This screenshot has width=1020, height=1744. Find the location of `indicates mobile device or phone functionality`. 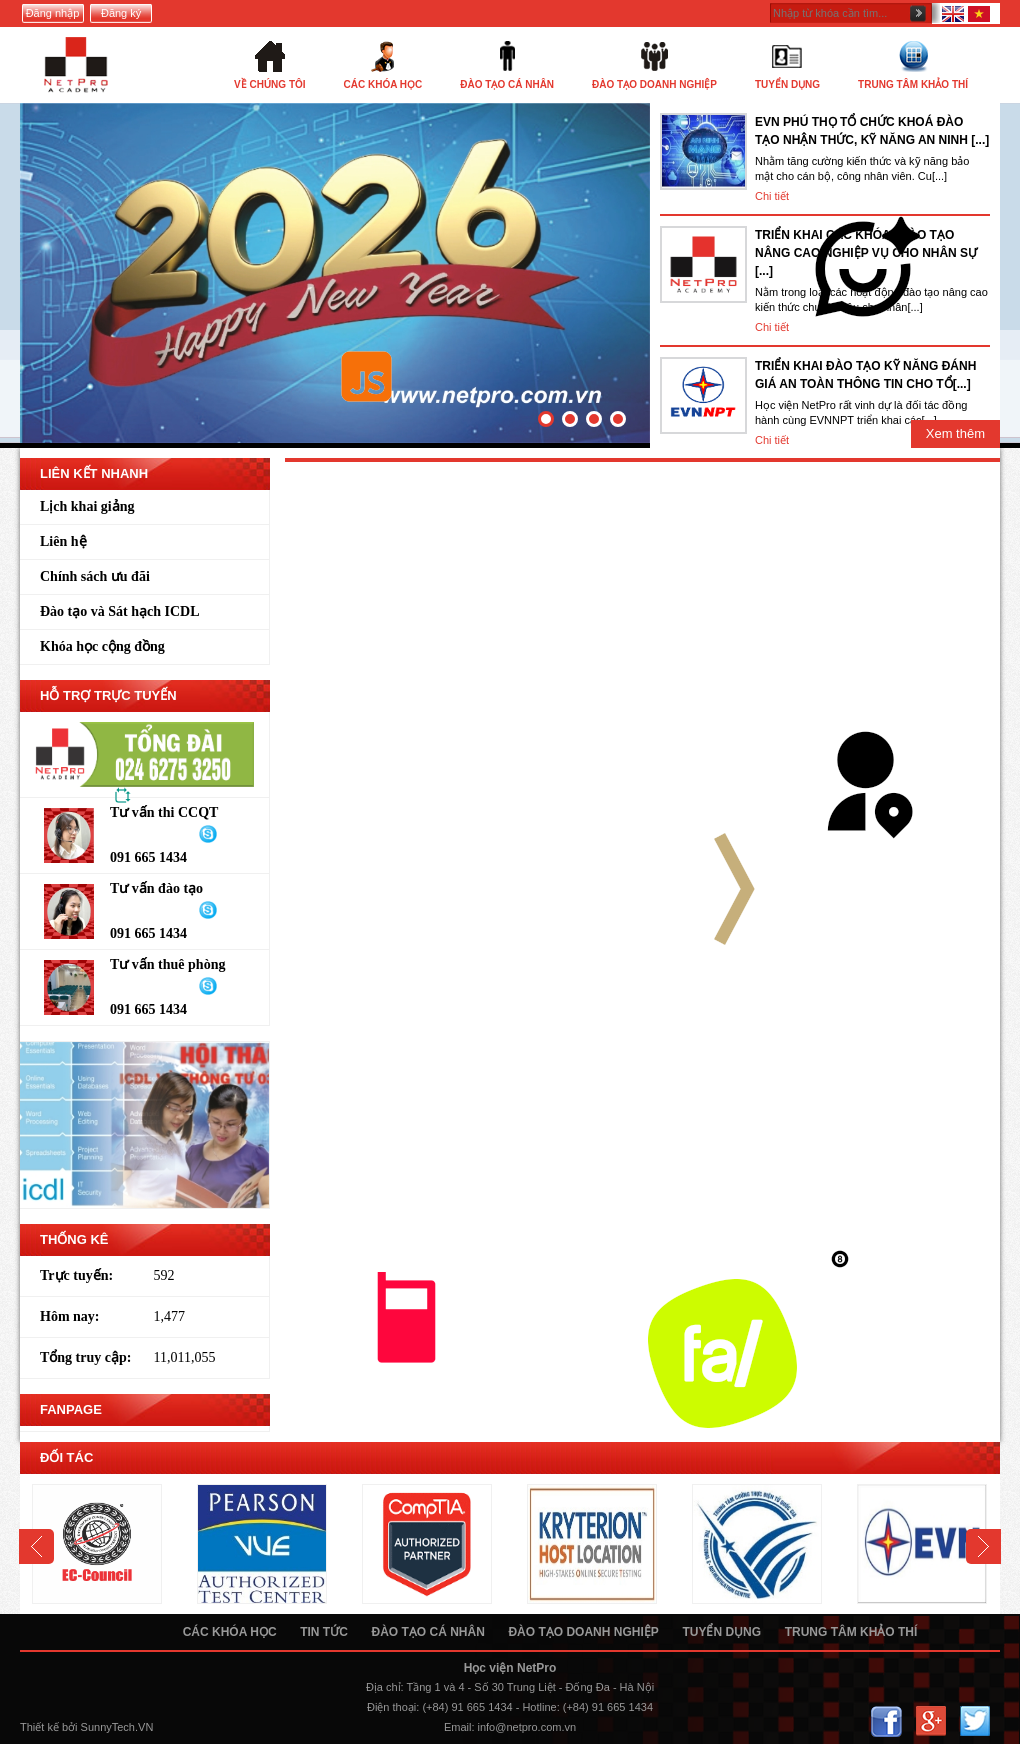

indicates mobile device or phone functionality is located at coordinates (406, 1321).